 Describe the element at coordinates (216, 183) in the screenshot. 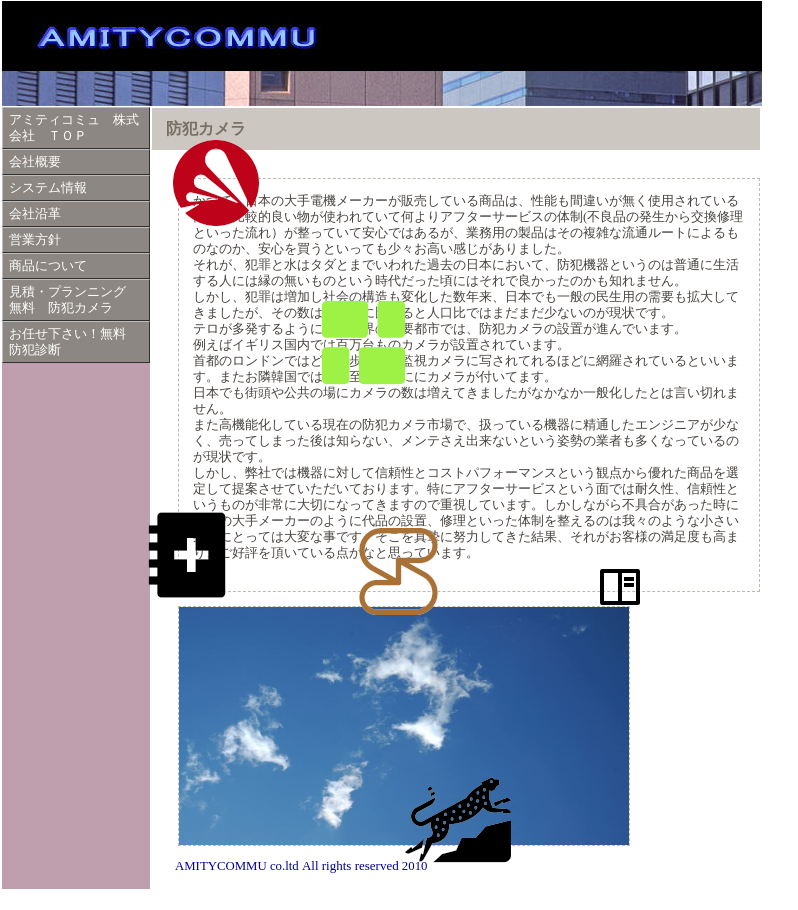

I see `open avast antivirus application` at that location.